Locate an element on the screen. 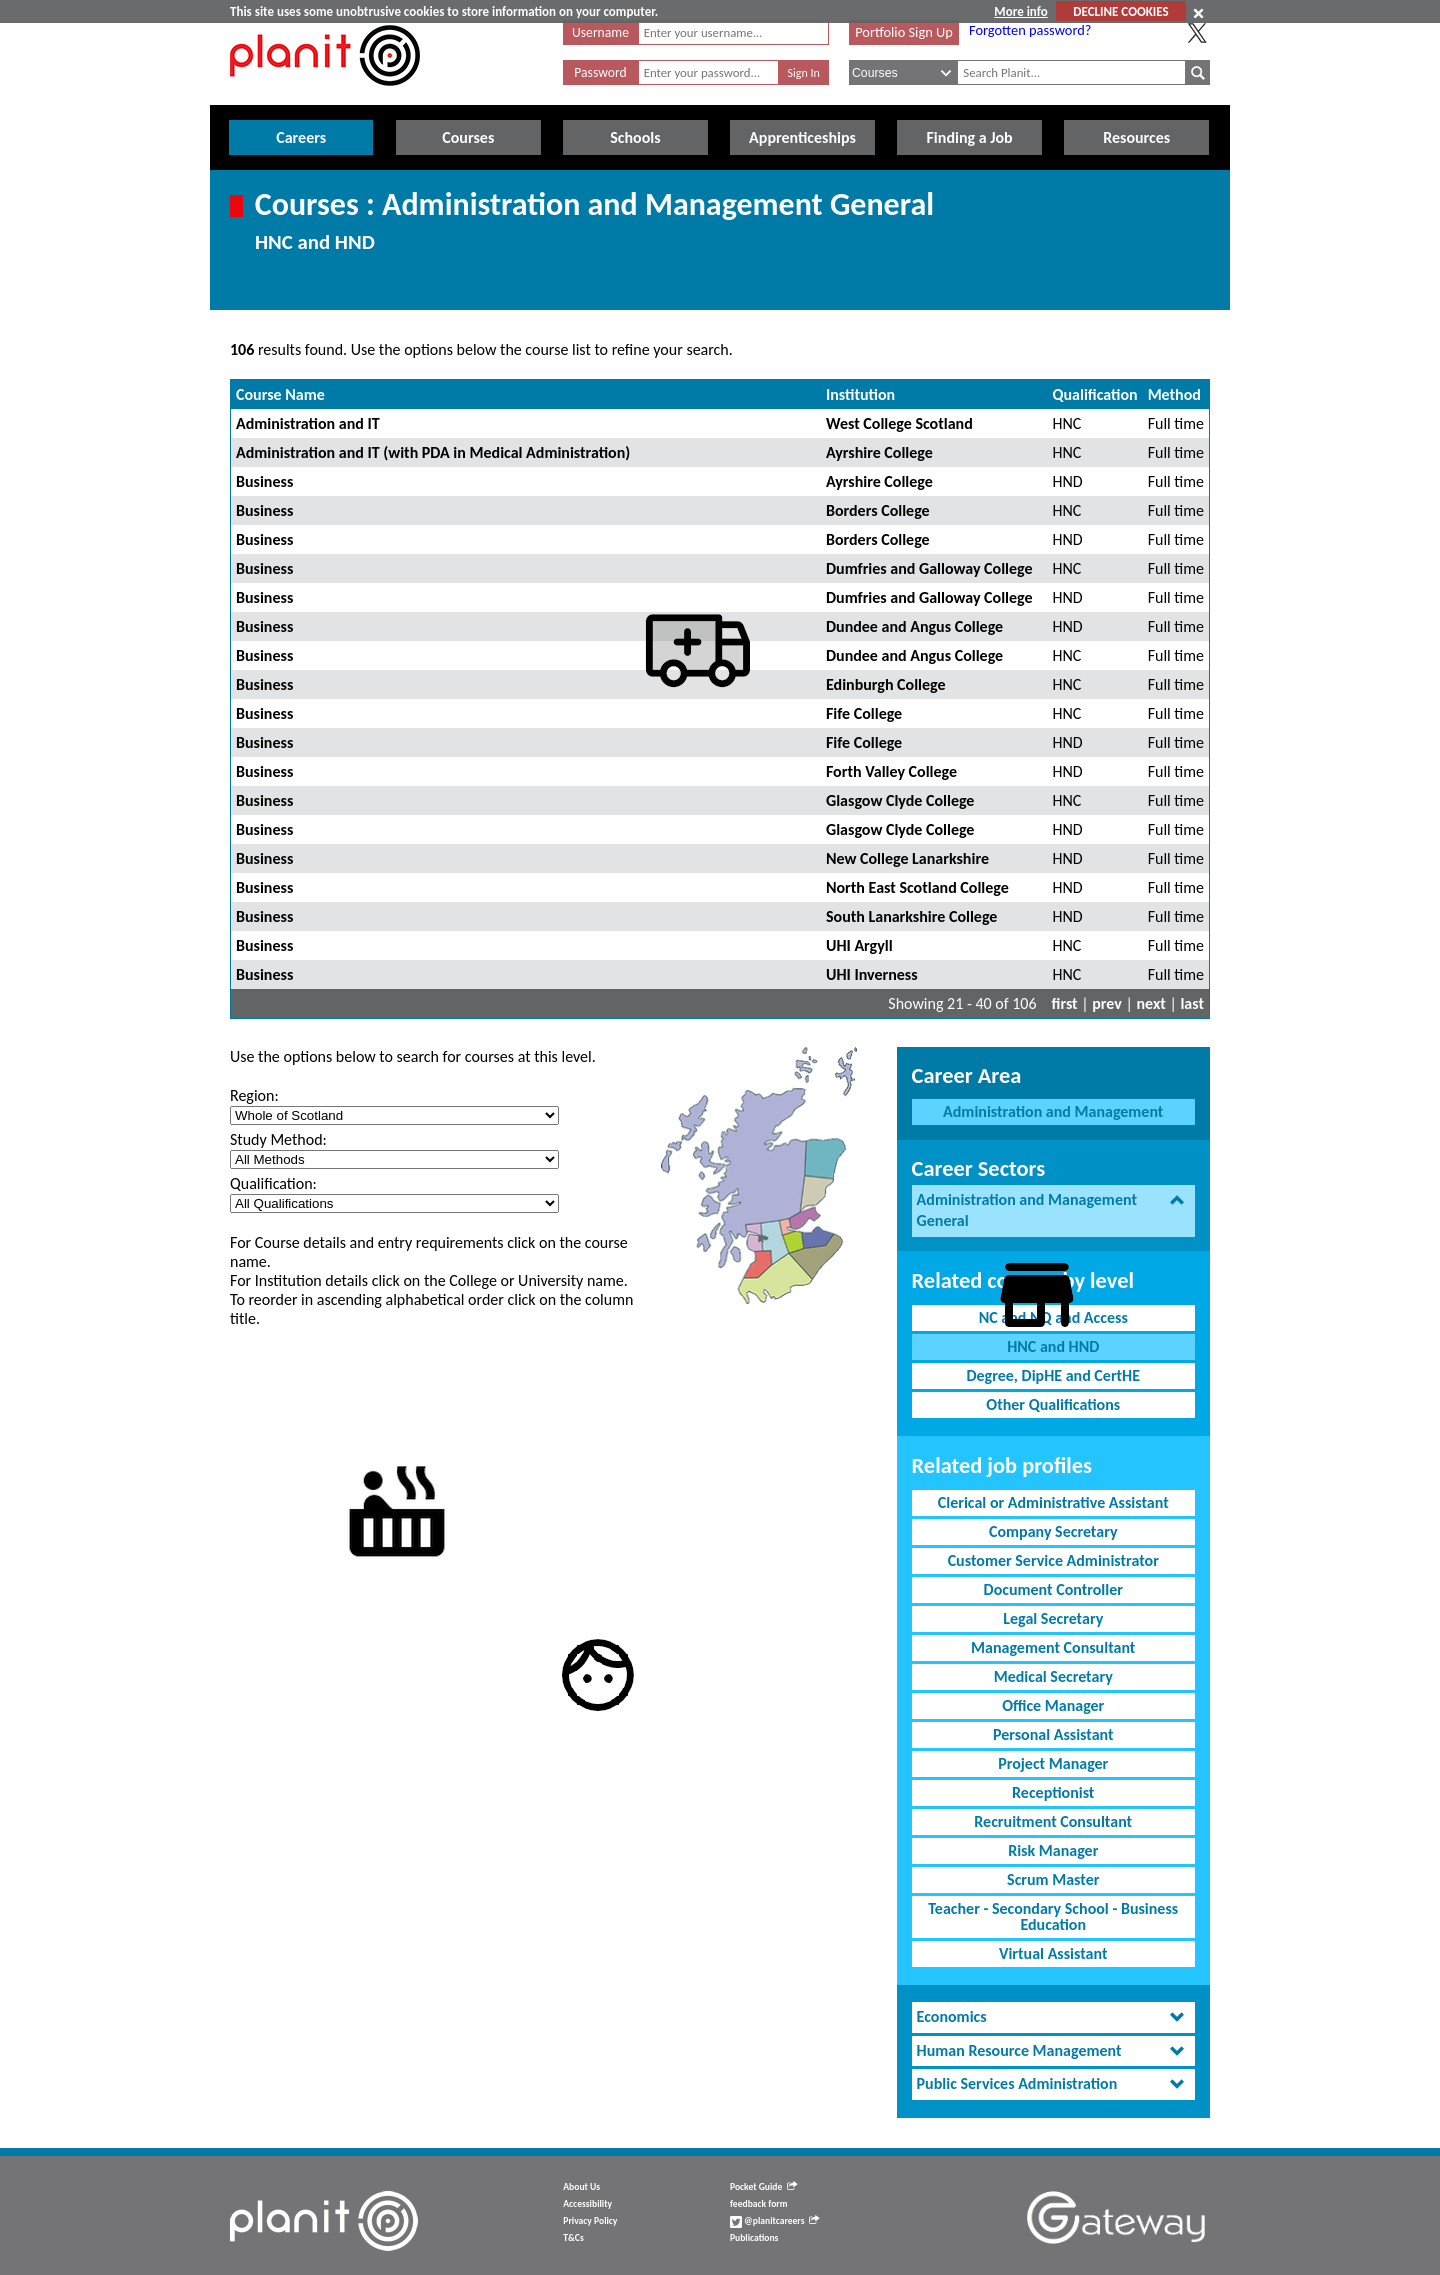 The width and height of the screenshot is (1440, 2275). access your profile or account settings is located at coordinates (598, 1675).